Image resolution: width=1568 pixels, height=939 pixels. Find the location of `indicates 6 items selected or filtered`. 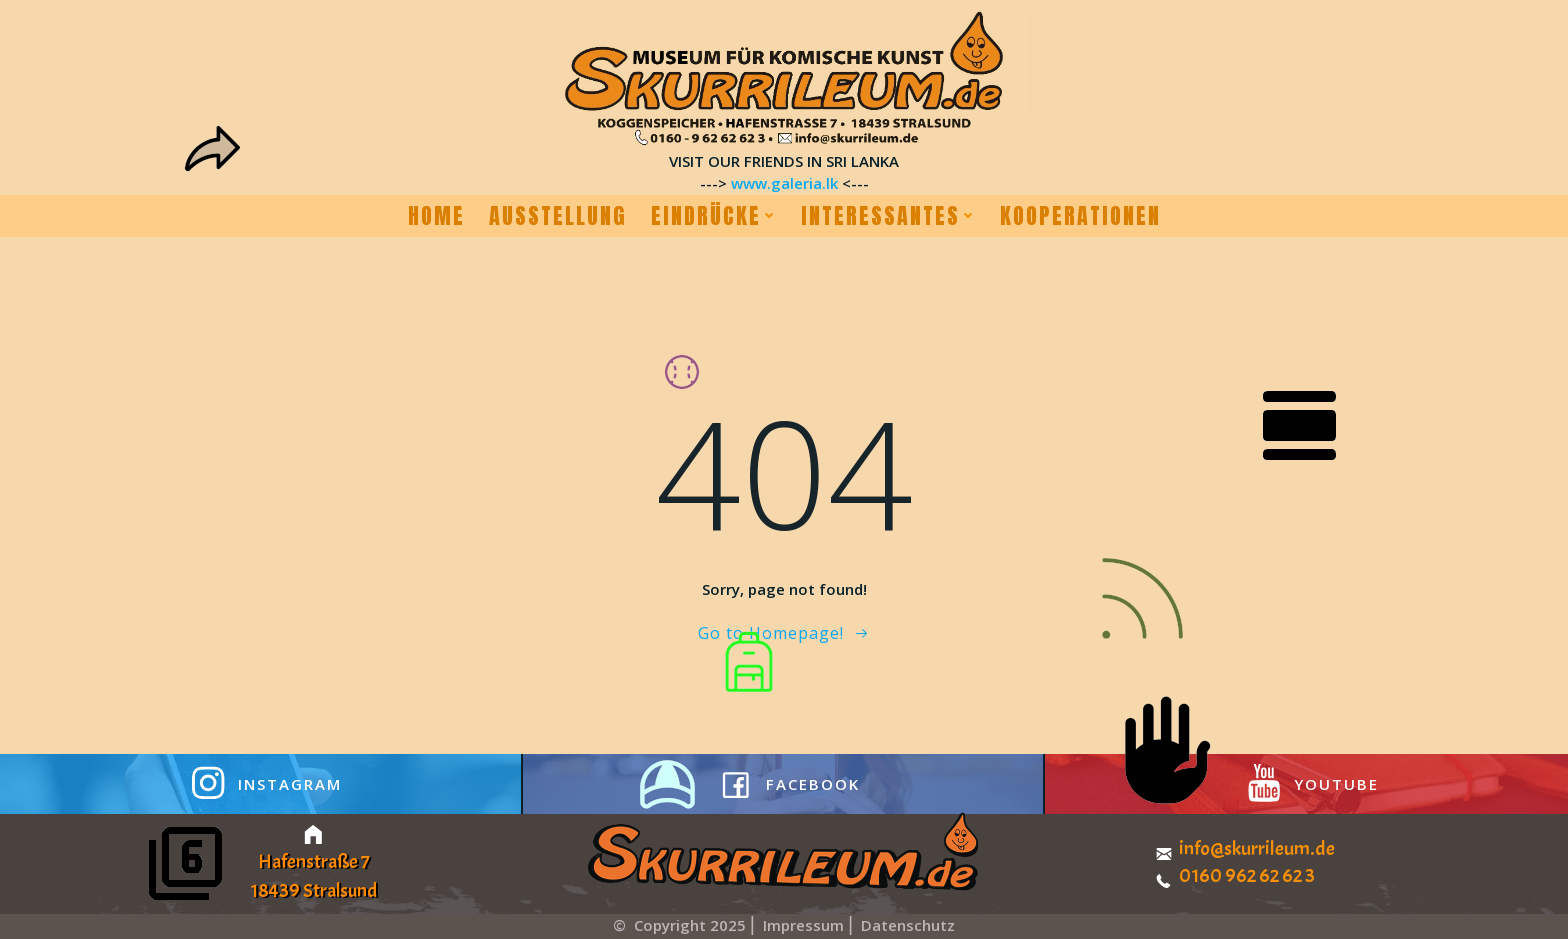

indicates 6 items selected or filtered is located at coordinates (185, 863).